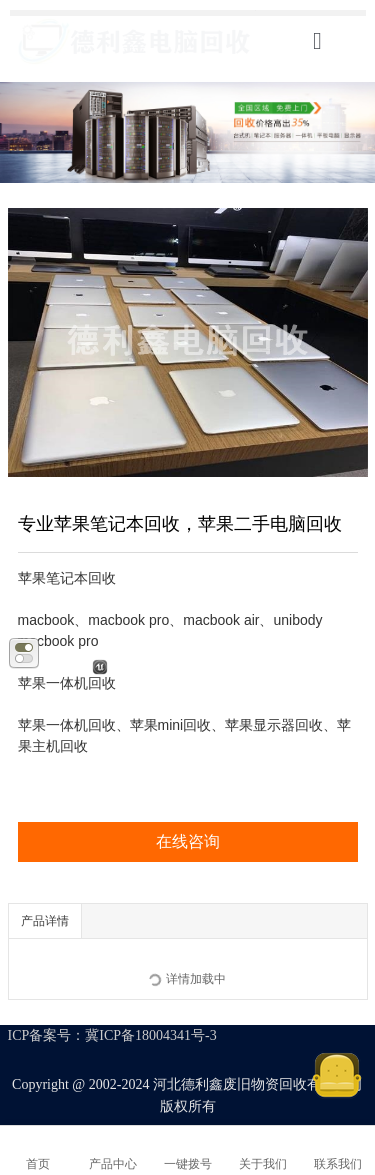 Image resolution: width=375 pixels, height=1175 pixels. I want to click on open Girens media player app, so click(337, 1075).